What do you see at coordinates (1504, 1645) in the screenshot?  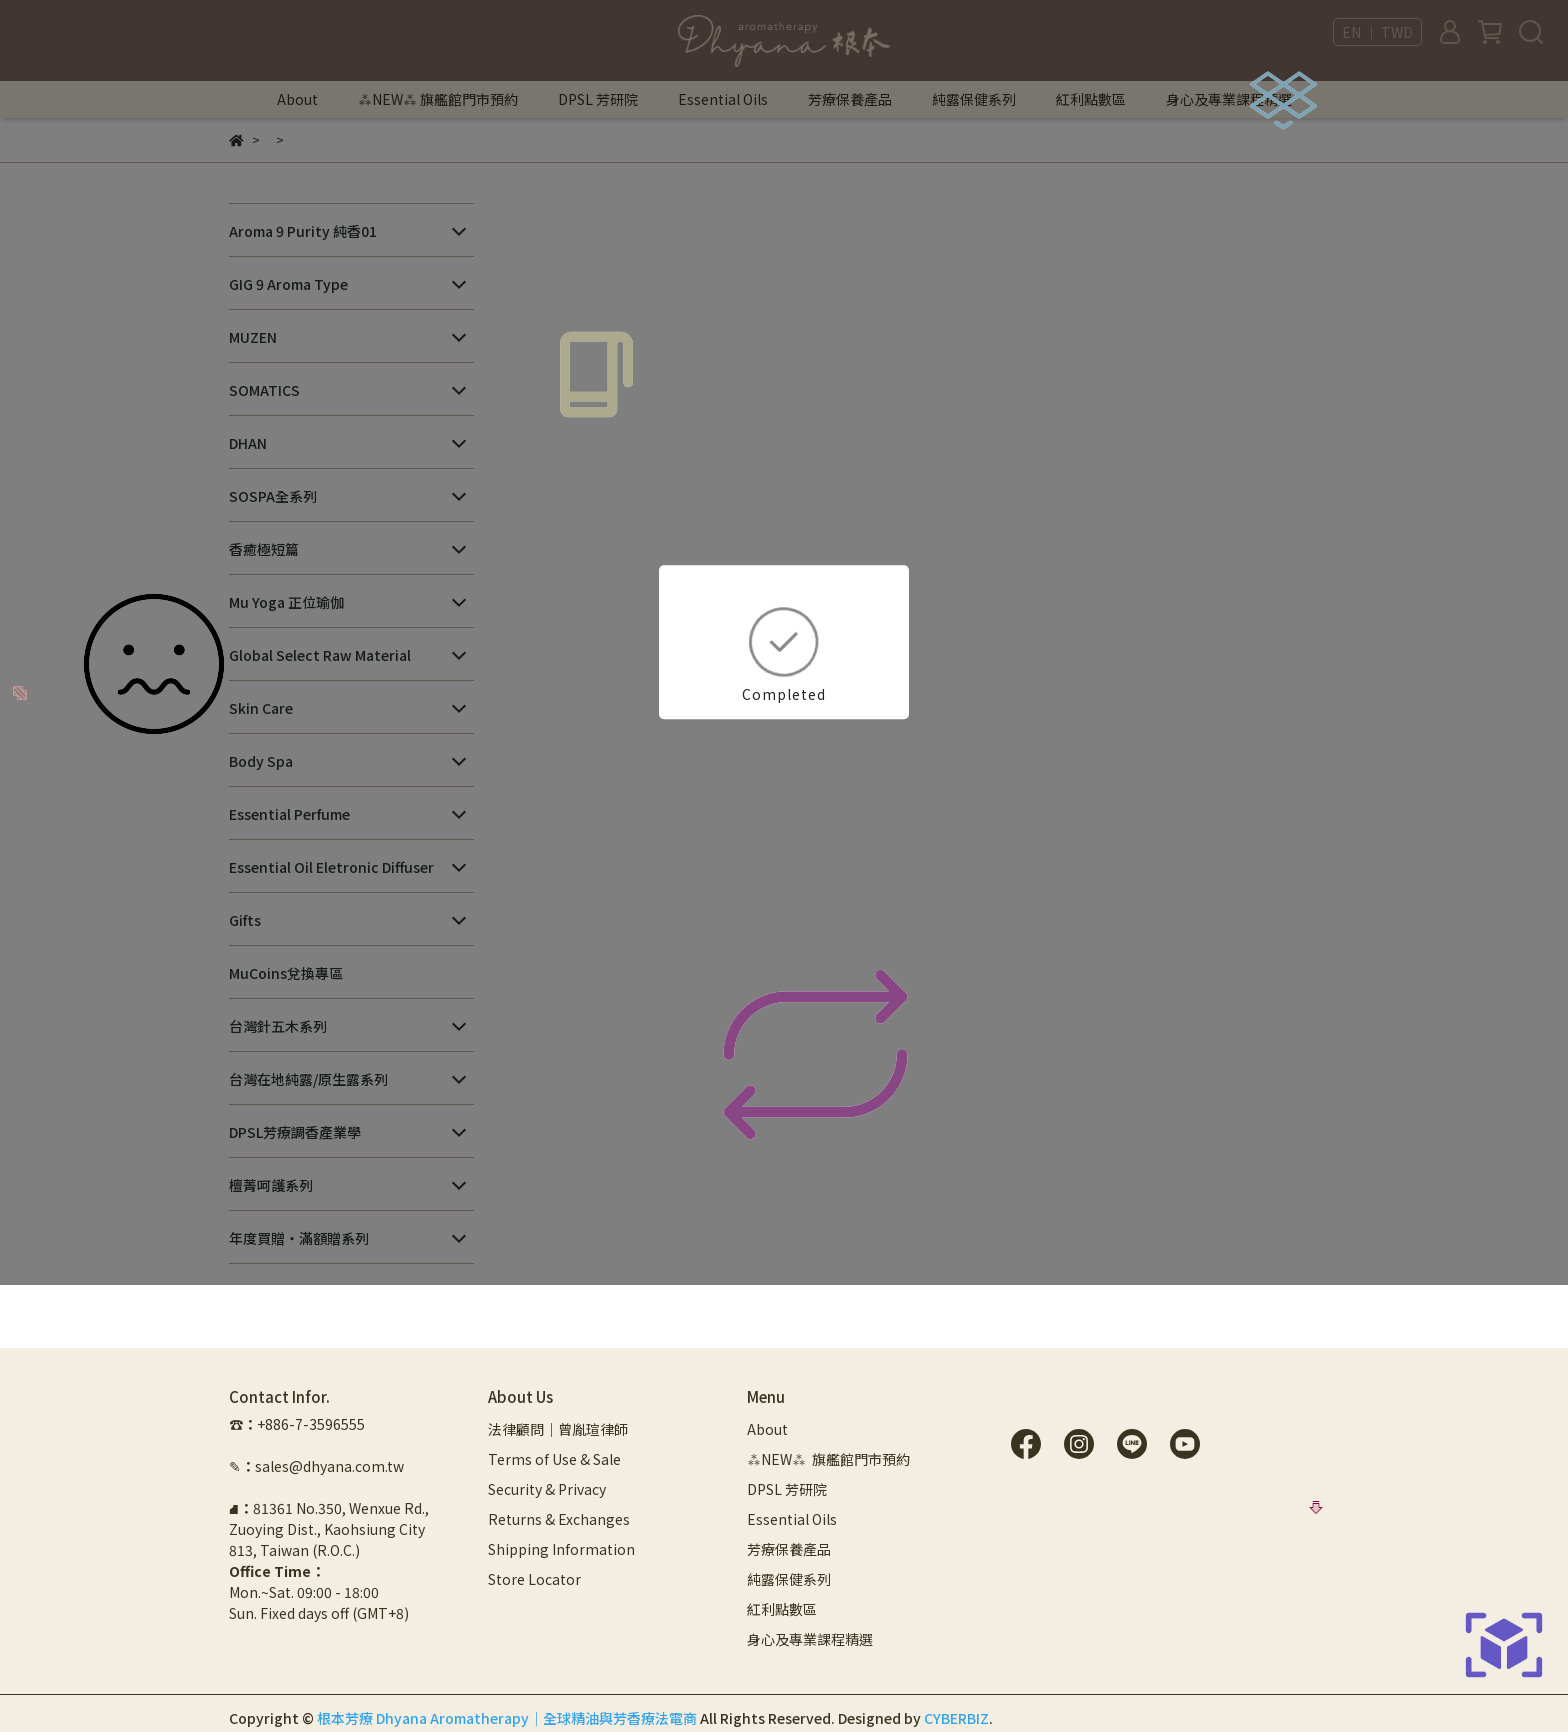 I see `scan or capture a 3D object` at bounding box center [1504, 1645].